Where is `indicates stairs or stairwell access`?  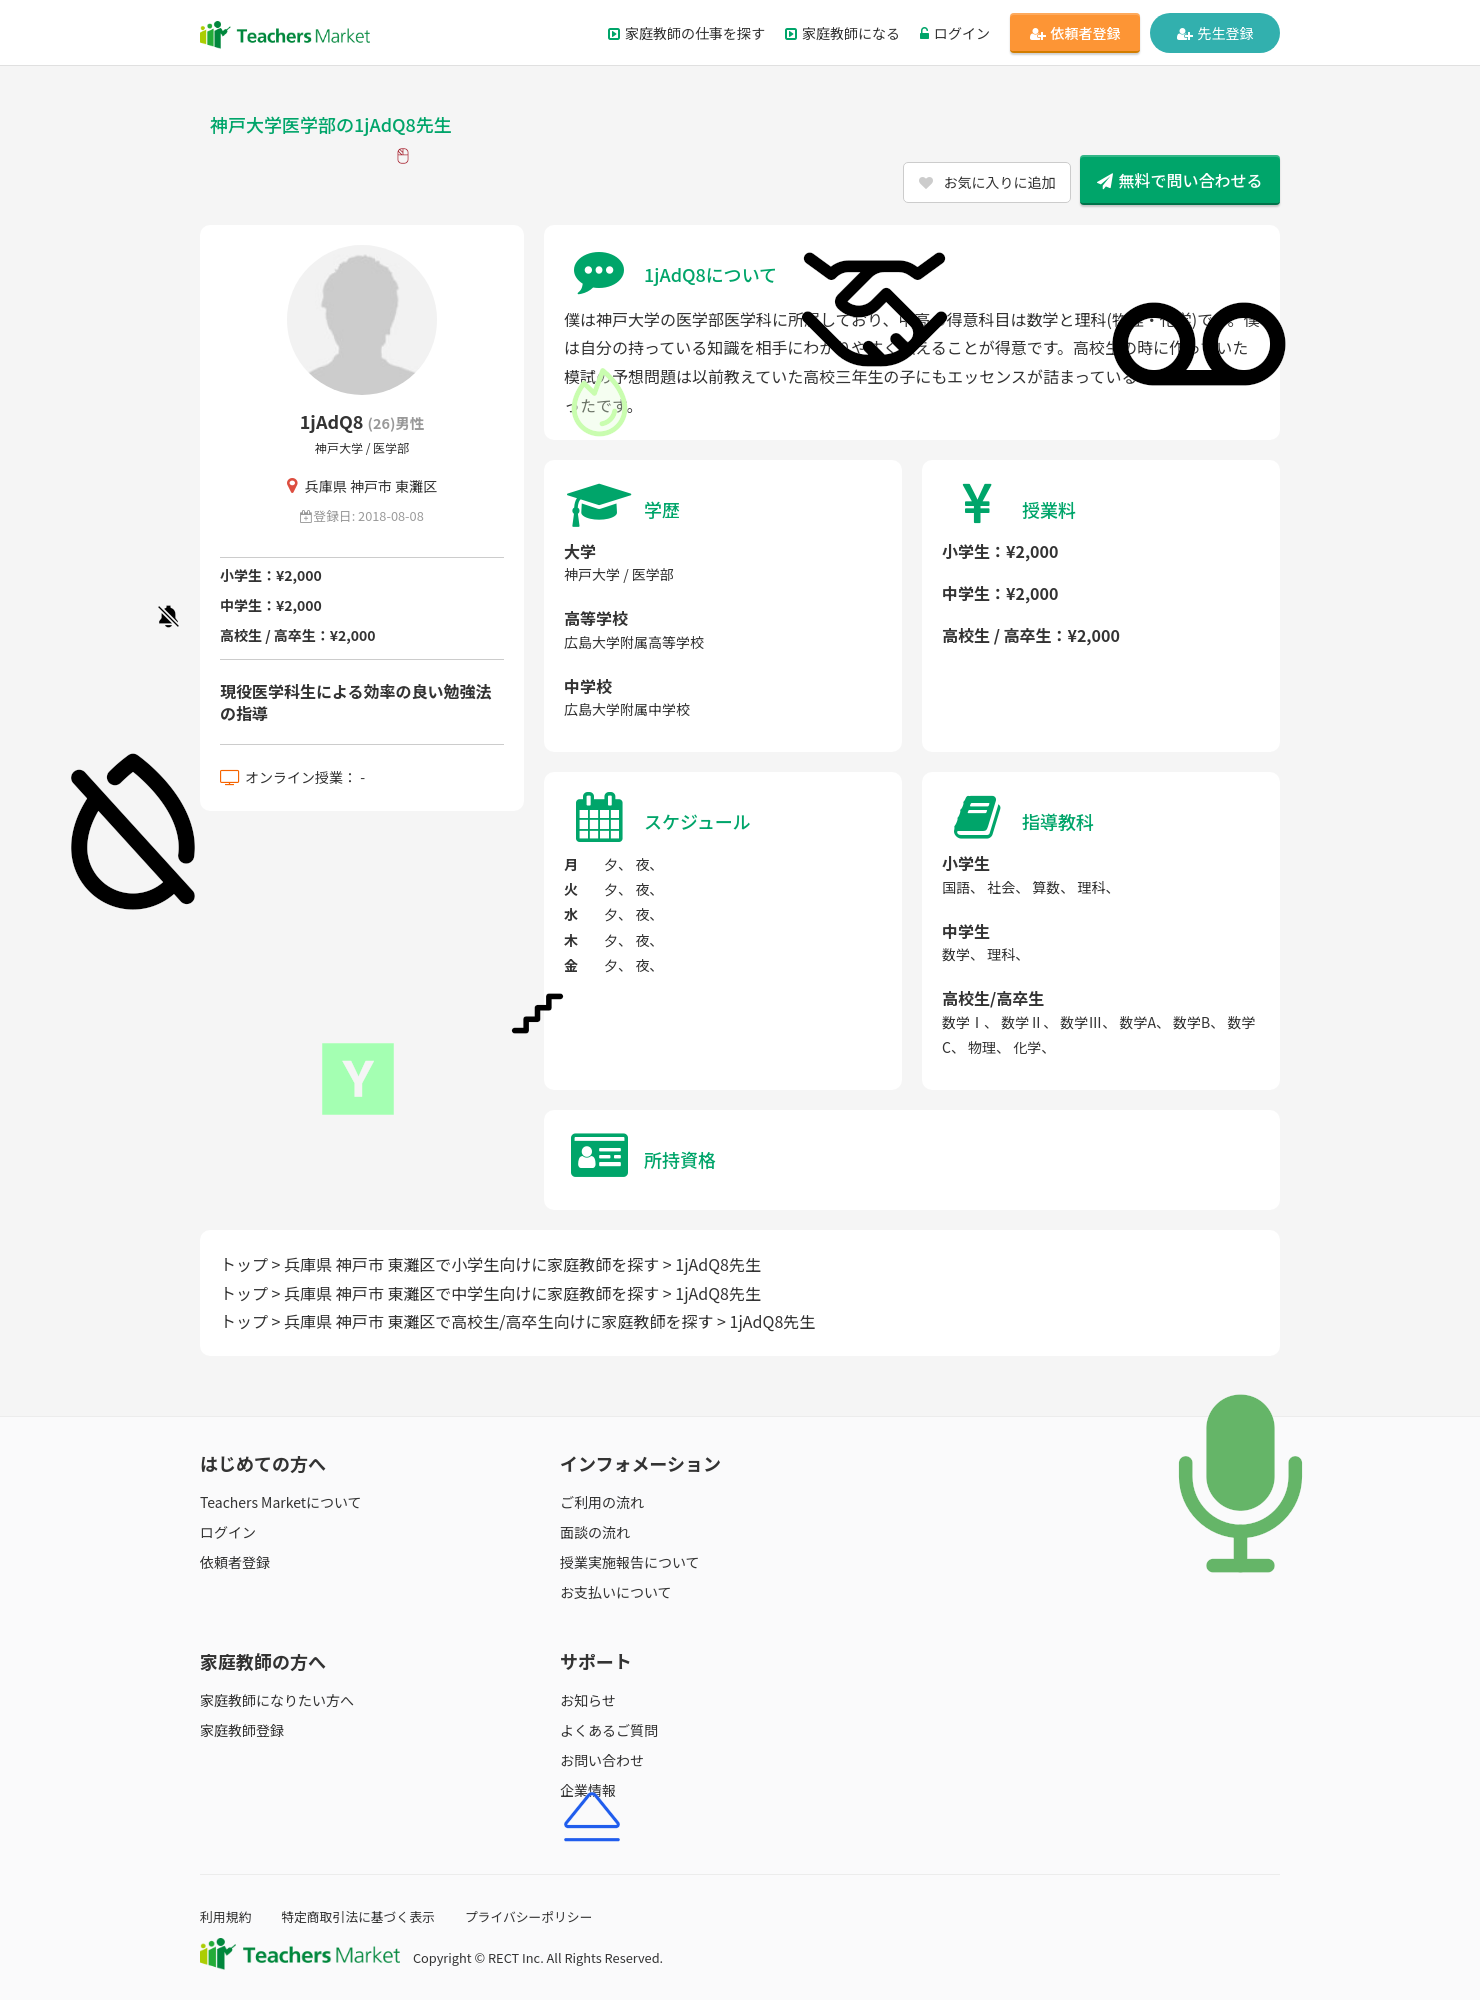
indicates stairs or stairwell access is located at coordinates (537, 1013).